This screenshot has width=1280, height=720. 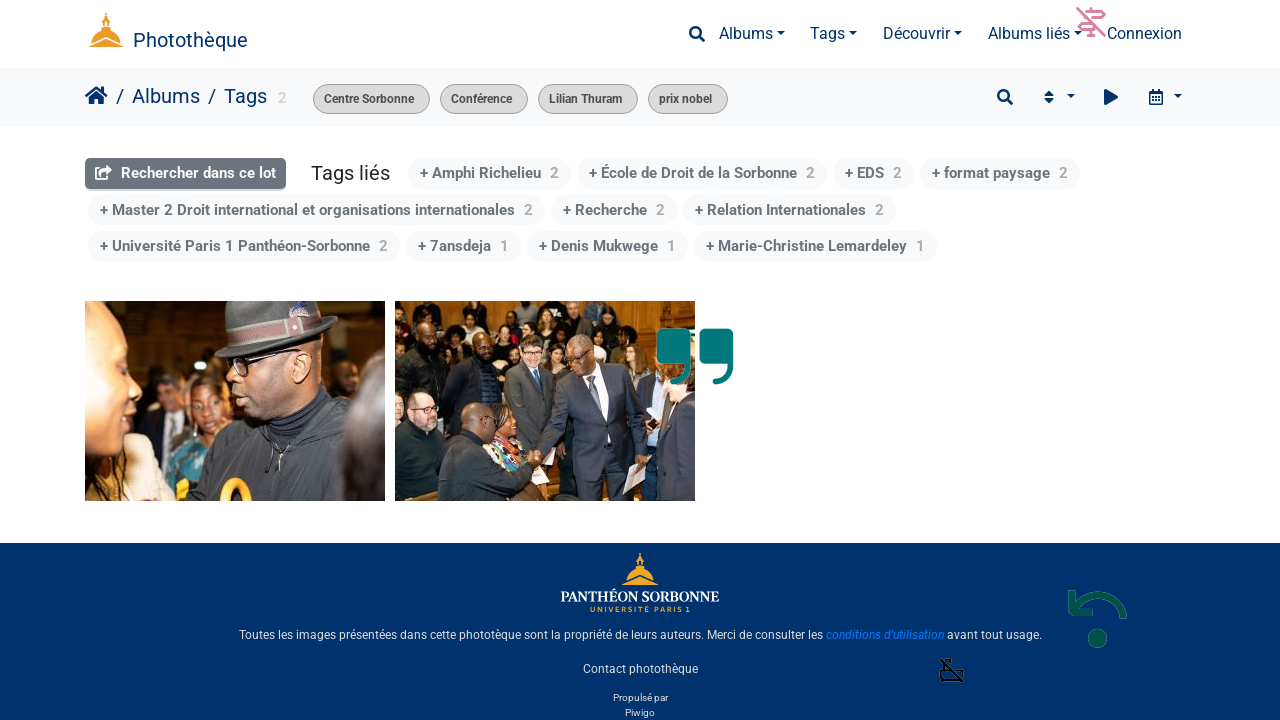 I want to click on directions or navigation unavailable, so click(x=1091, y=22).